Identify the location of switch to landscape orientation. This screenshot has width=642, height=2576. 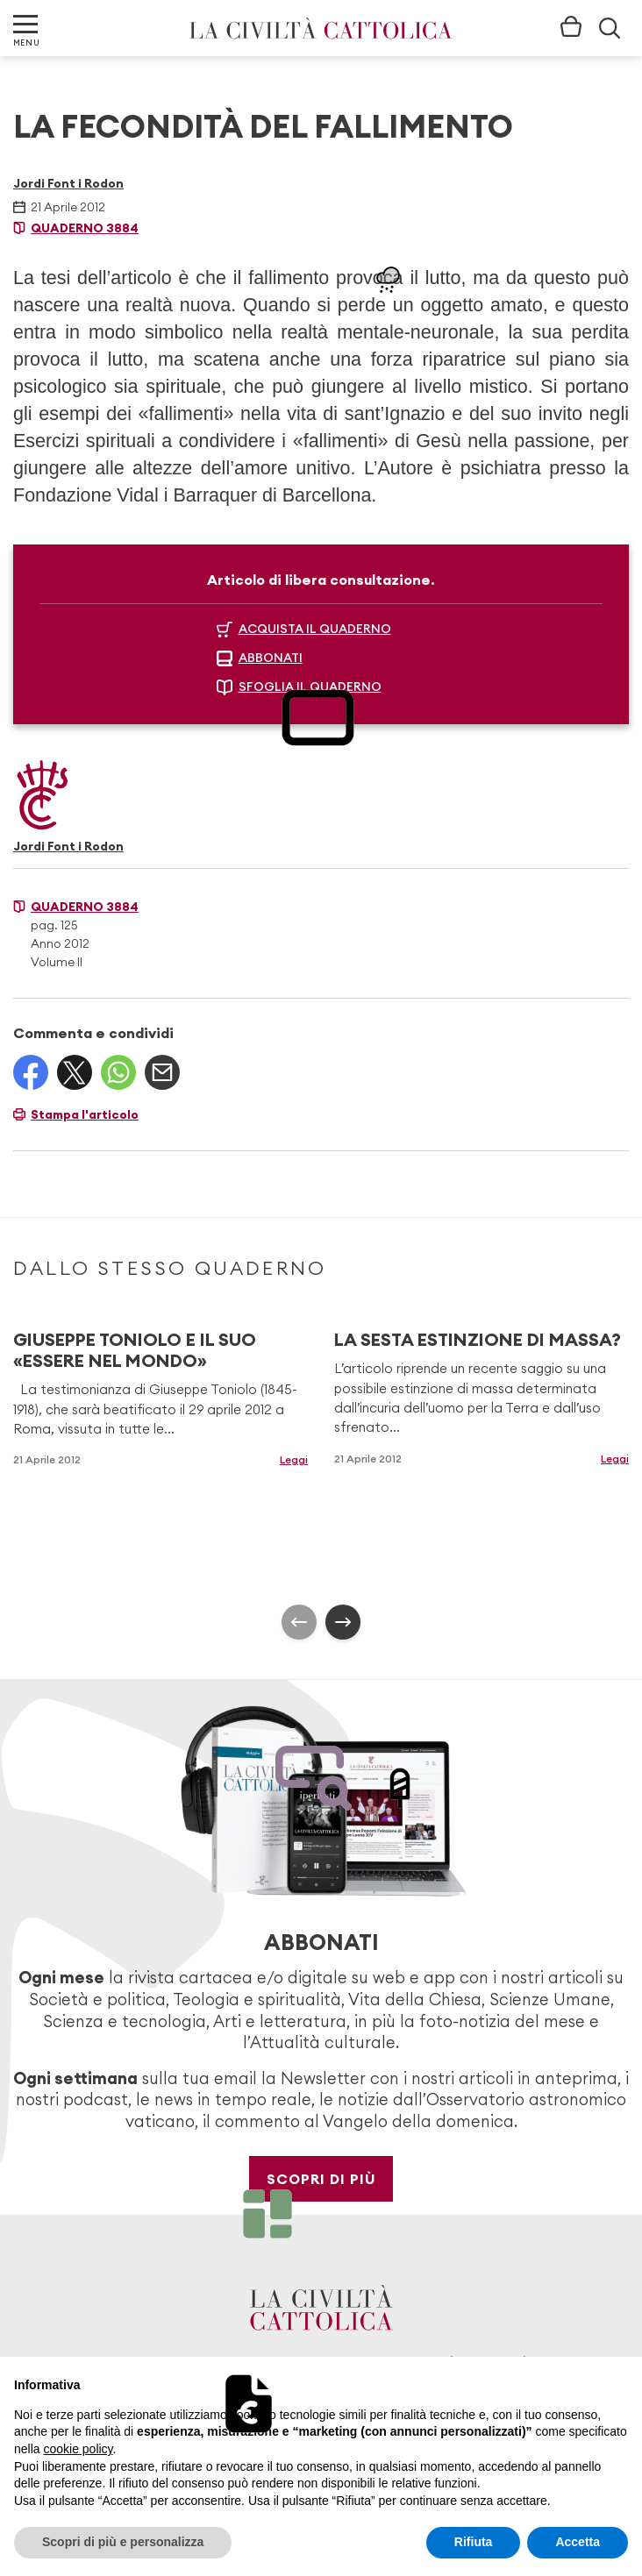
(317, 717).